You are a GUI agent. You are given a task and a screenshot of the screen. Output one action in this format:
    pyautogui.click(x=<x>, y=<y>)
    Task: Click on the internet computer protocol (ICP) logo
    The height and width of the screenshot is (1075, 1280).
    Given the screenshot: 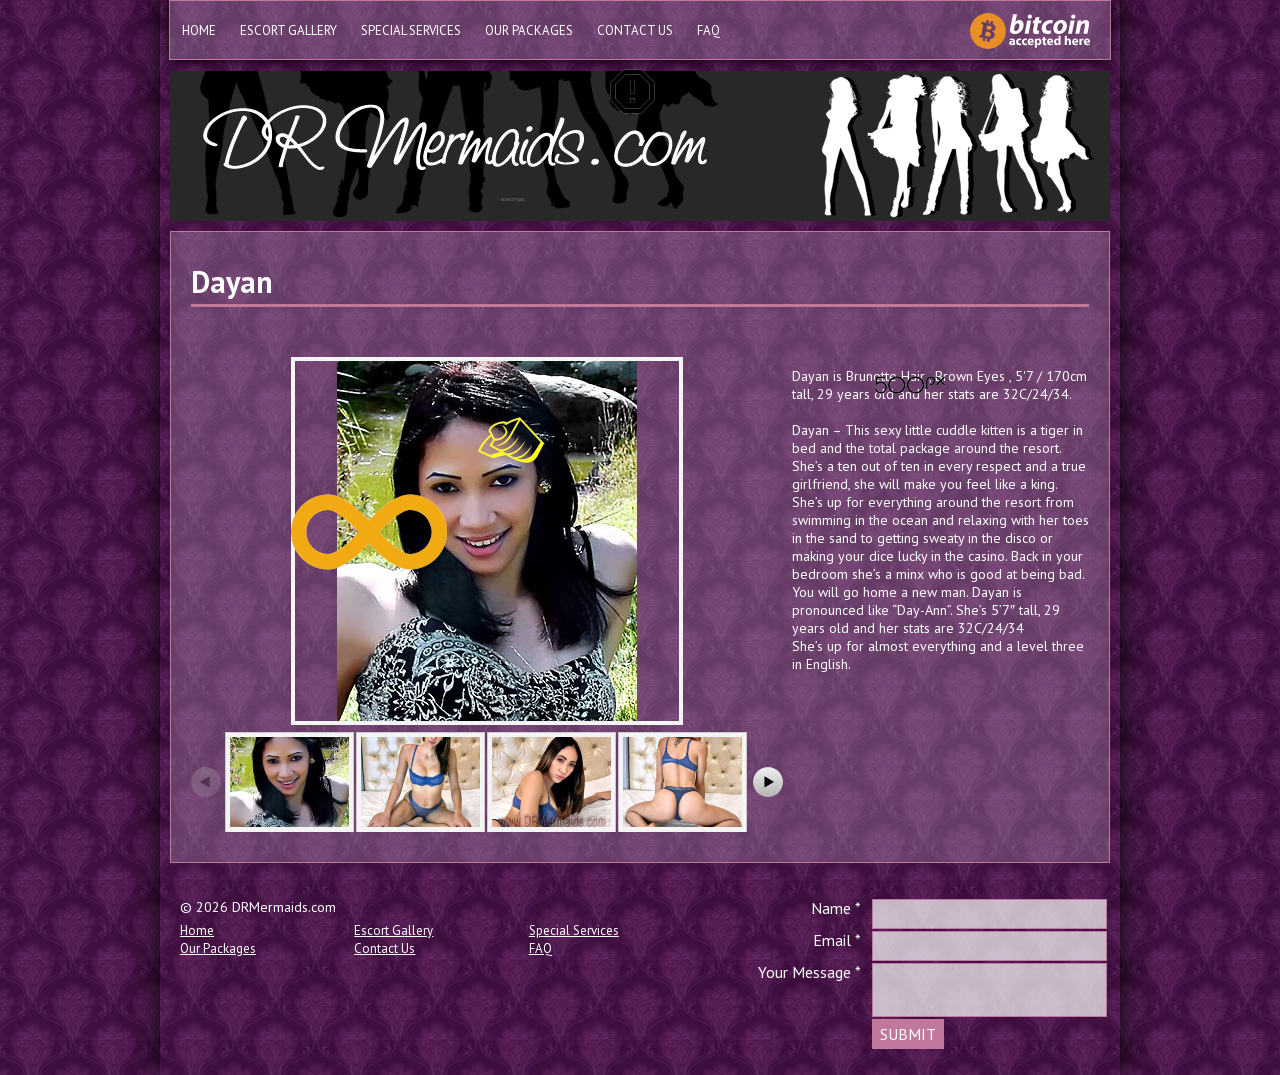 What is the action you would take?
    pyautogui.click(x=369, y=532)
    